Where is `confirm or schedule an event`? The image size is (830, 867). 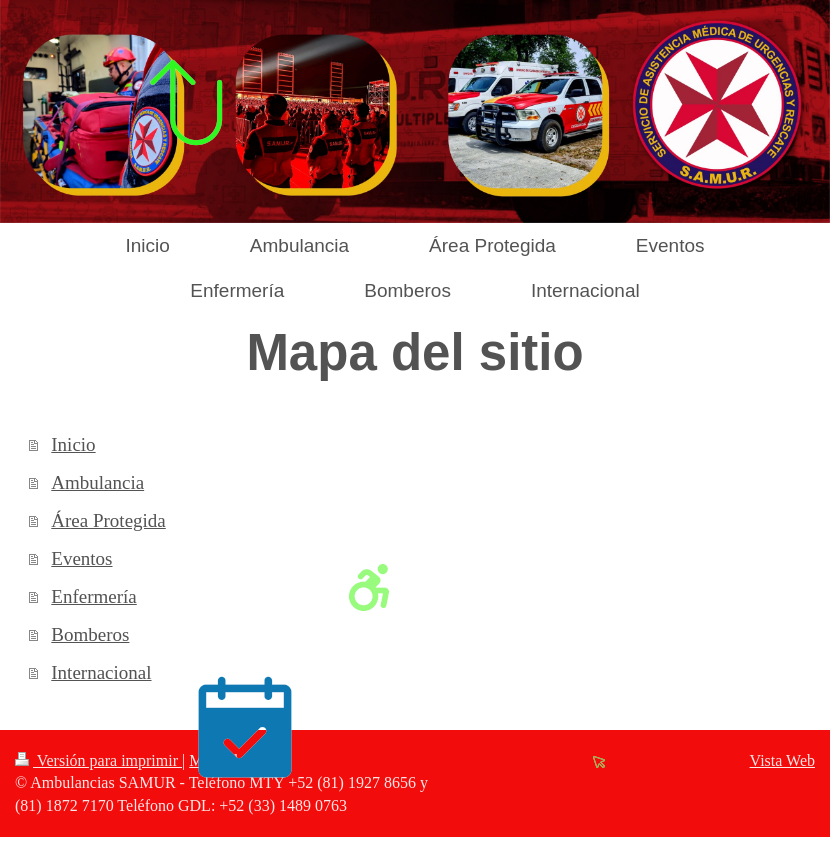
confirm or schedule an event is located at coordinates (245, 731).